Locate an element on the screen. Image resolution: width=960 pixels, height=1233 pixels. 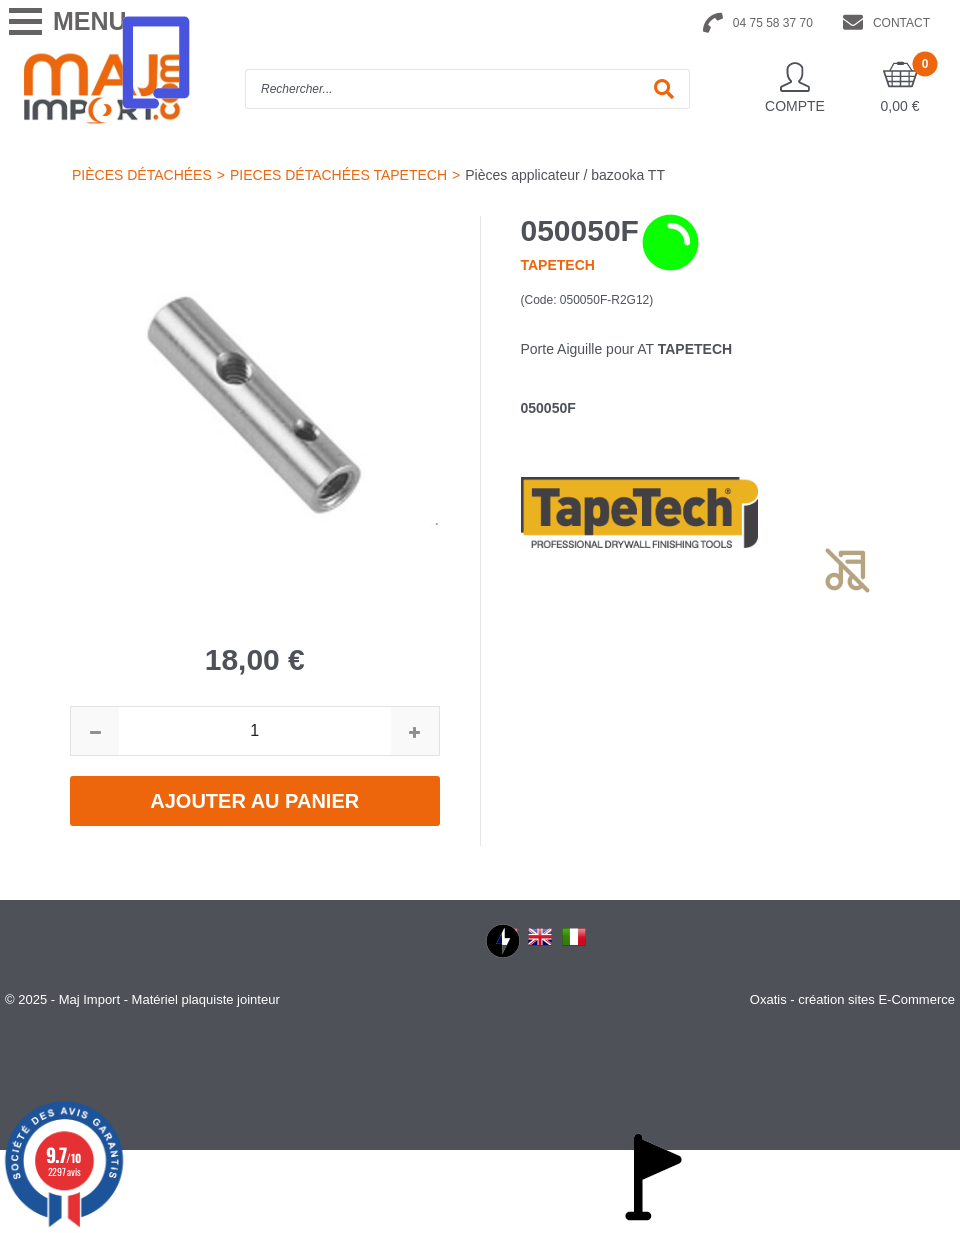
apply inner shadow effect to top-right corner is located at coordinates (670, 242).